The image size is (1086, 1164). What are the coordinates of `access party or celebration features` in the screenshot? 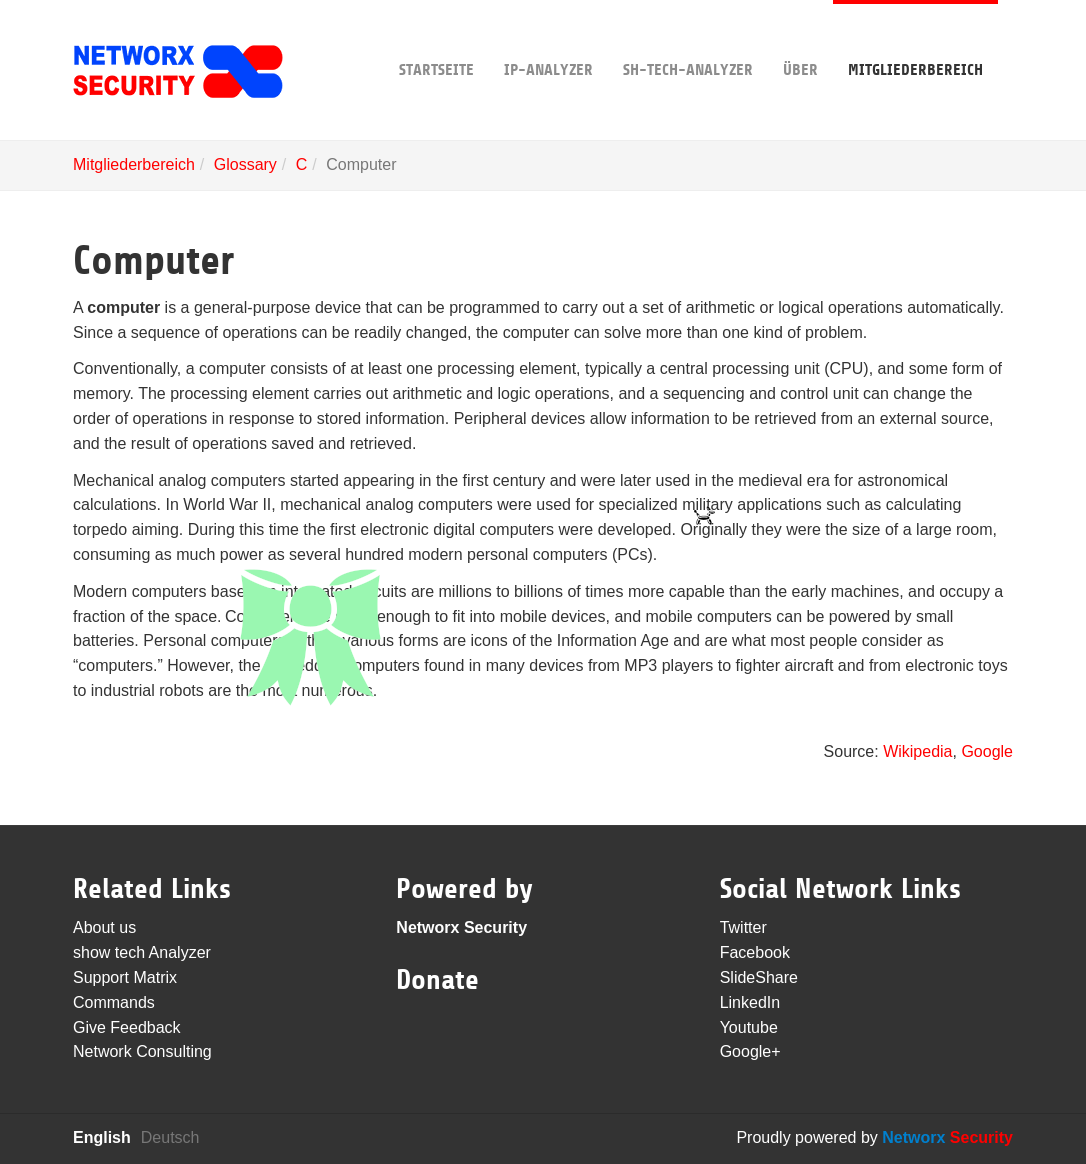 It's located at (704, 515).